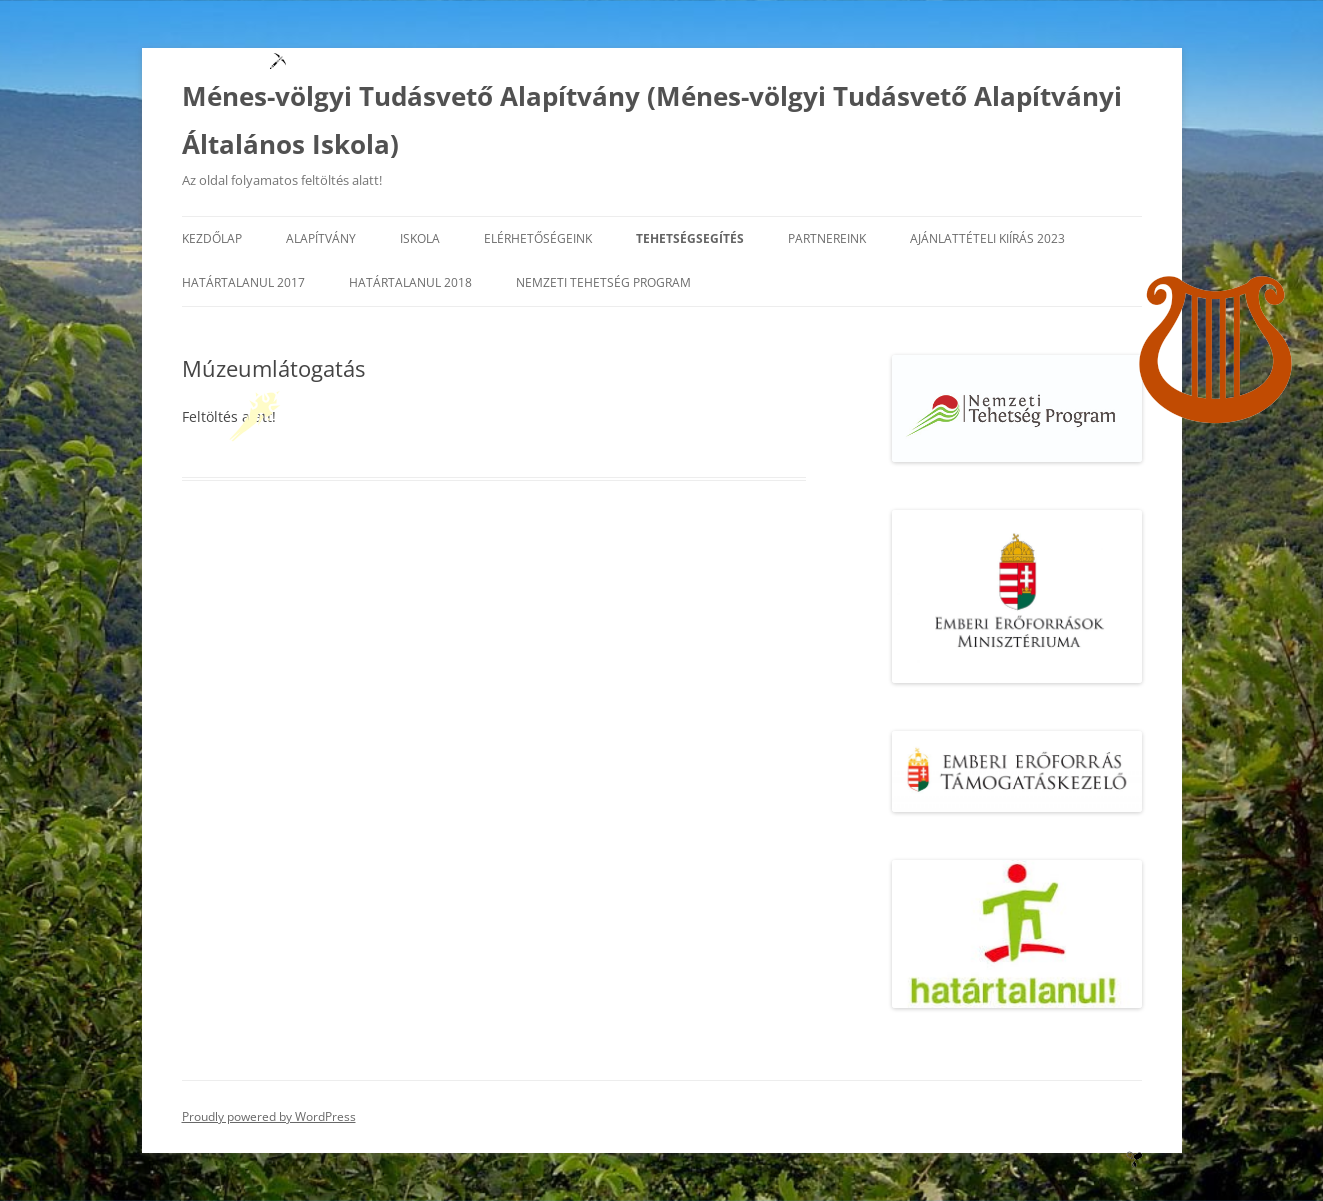  Describe the element at coordinates (1134, 1159) in the screenshot. I see `indicates medication dosage or liquid medicine` at that location.